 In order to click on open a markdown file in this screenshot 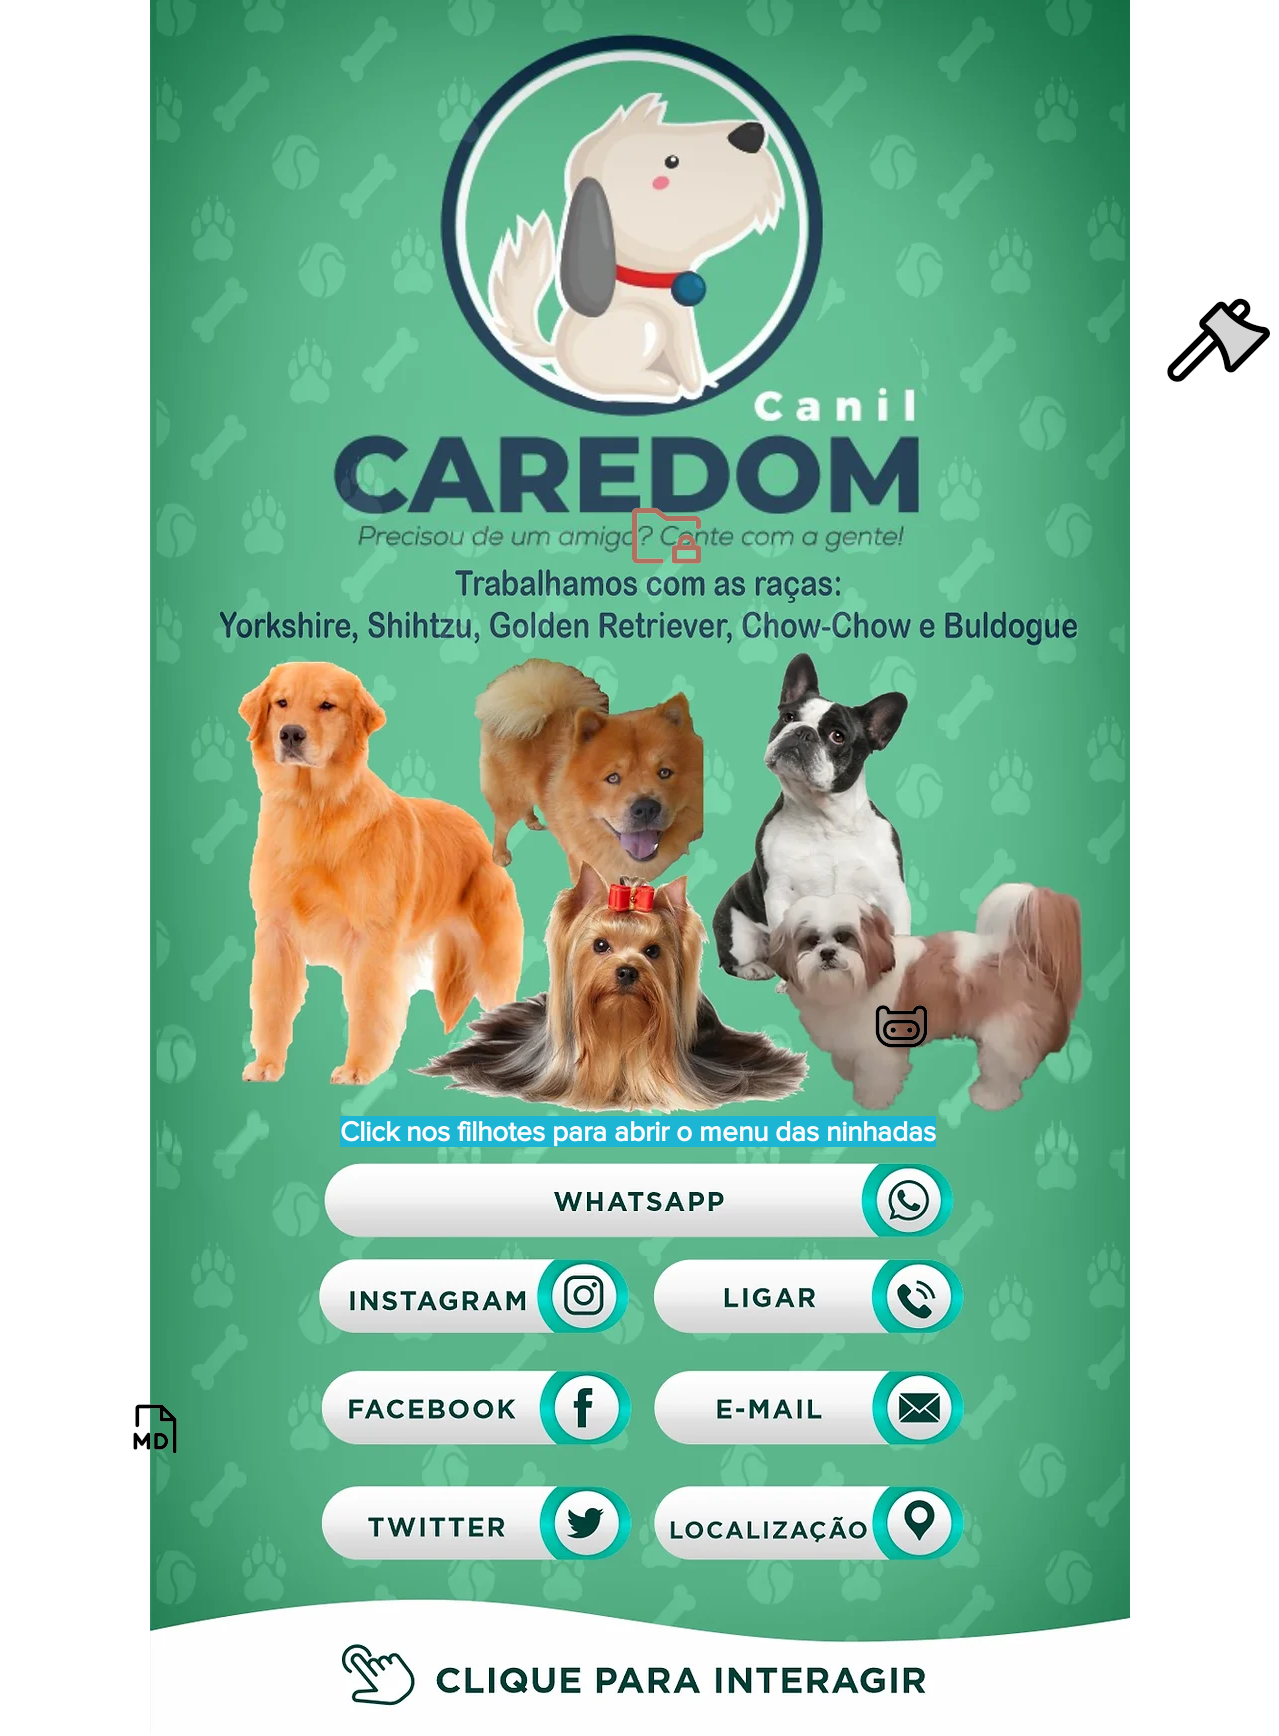, I will do `click(156, 1429)`.